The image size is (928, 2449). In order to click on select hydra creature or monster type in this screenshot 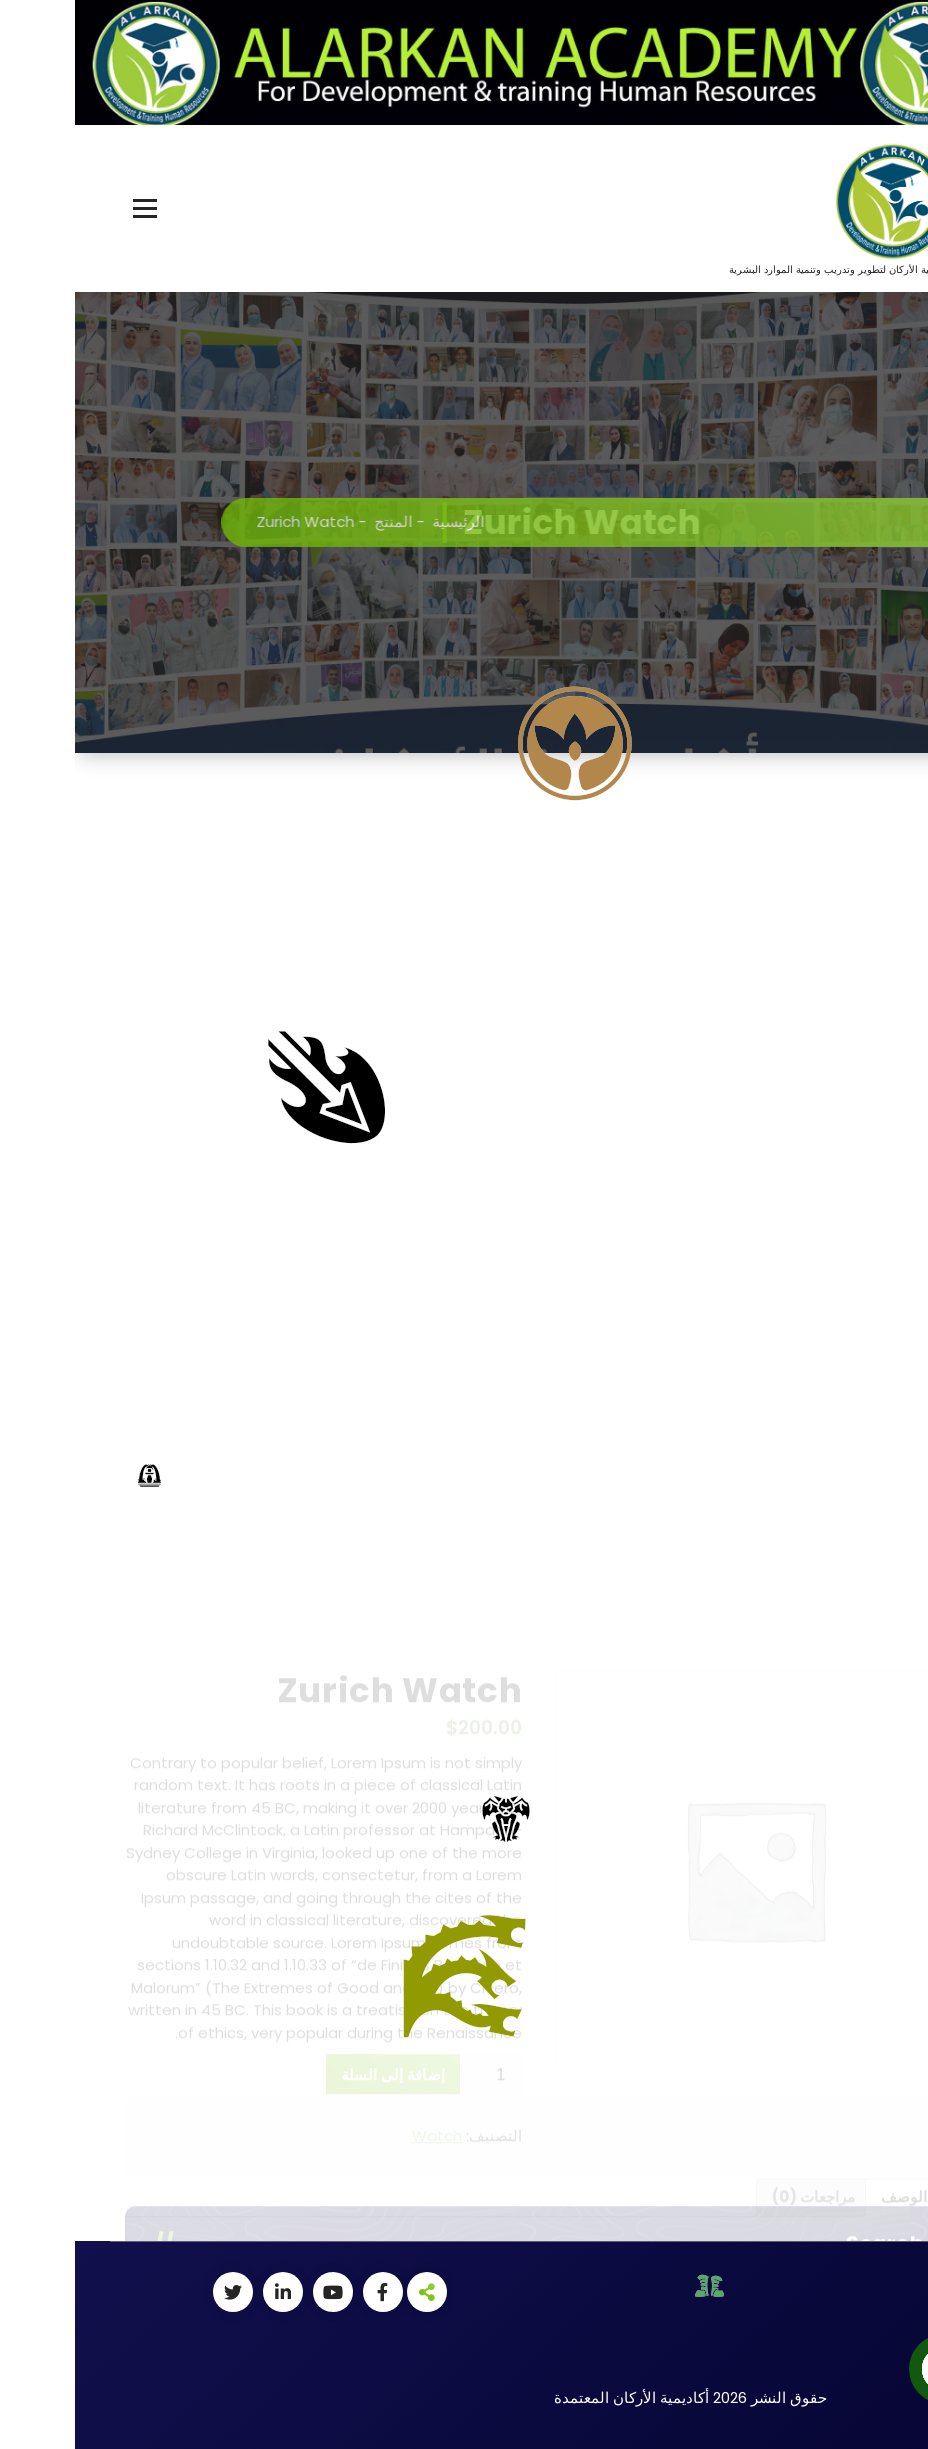, I will do `click(465, 1976)`.